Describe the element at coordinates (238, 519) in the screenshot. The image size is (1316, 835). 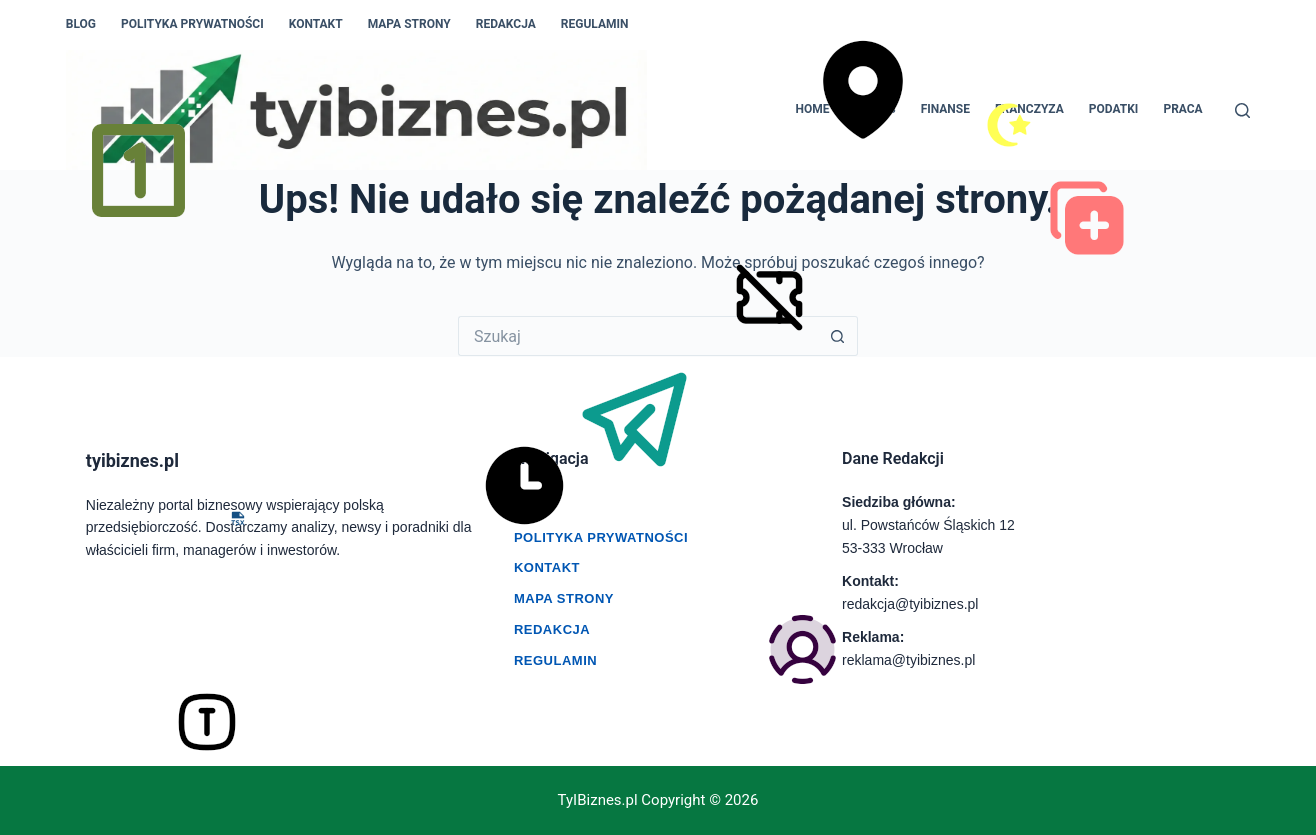
I see `open a TypeScript JSX file` at that location.